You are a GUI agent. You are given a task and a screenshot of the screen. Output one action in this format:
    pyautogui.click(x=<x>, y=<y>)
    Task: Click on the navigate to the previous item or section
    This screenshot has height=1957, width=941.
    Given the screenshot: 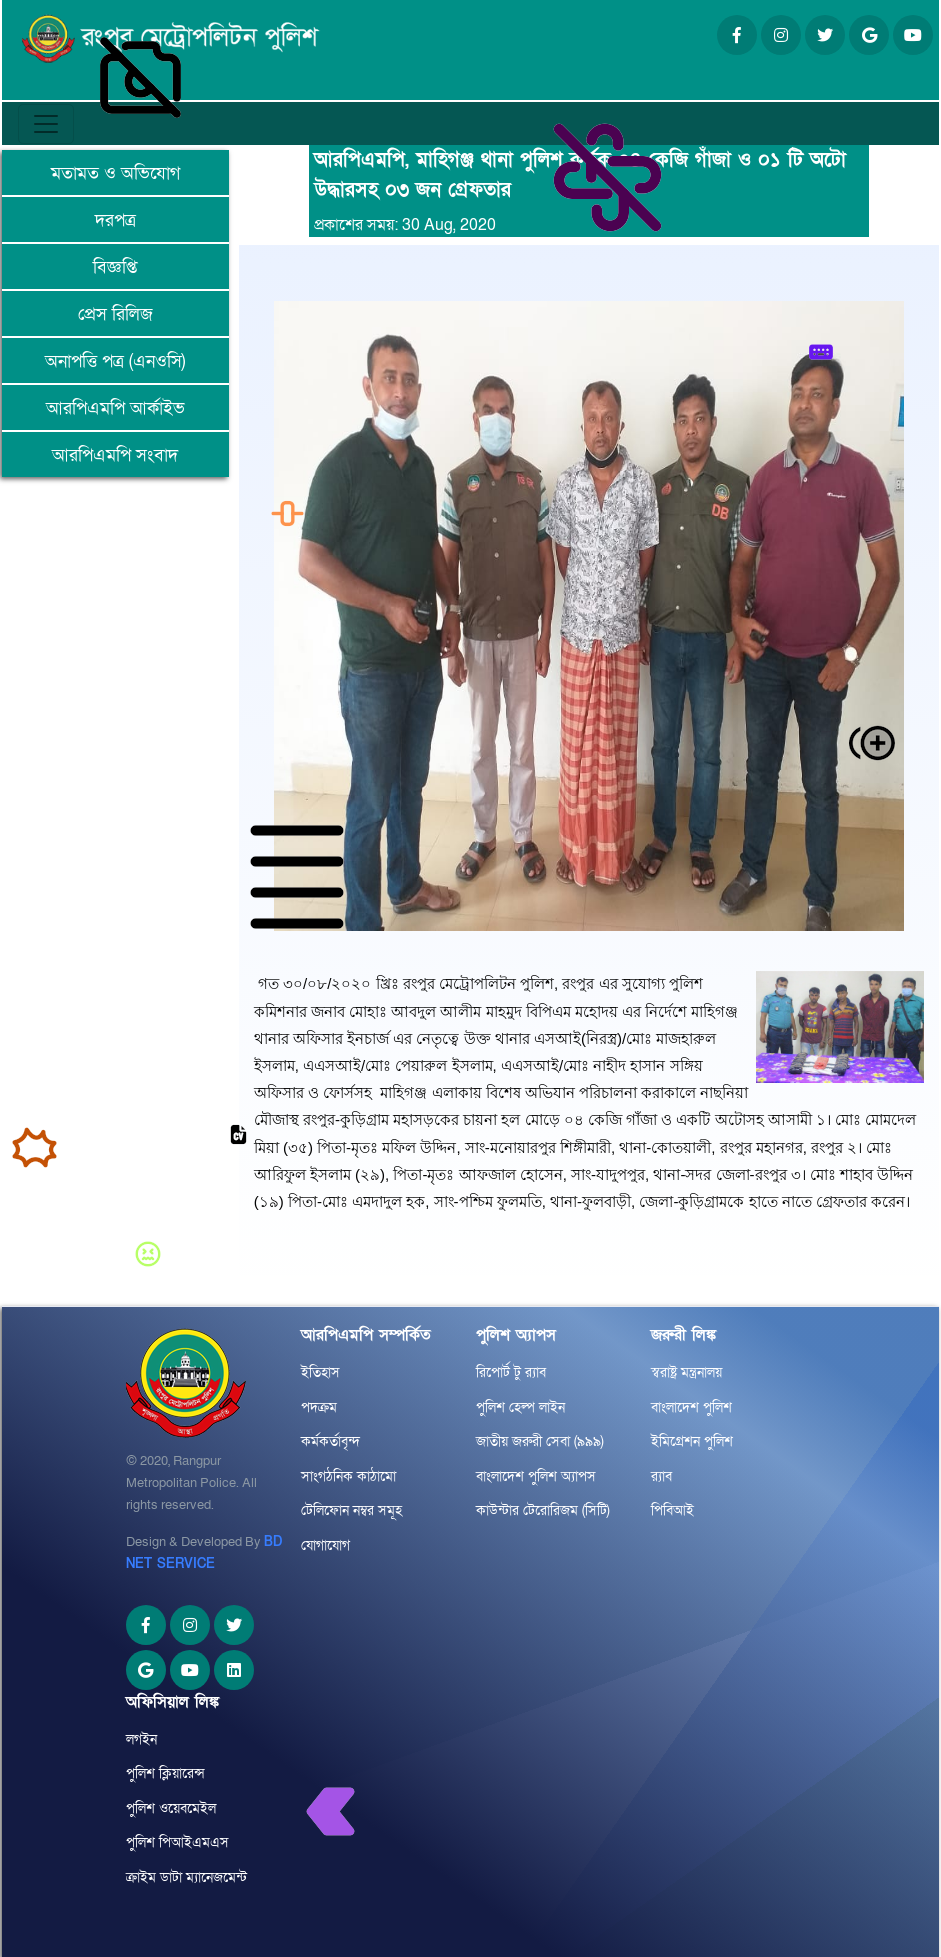 What is the action you would take?
    pyautogui.click(x=330, y=1811)
    